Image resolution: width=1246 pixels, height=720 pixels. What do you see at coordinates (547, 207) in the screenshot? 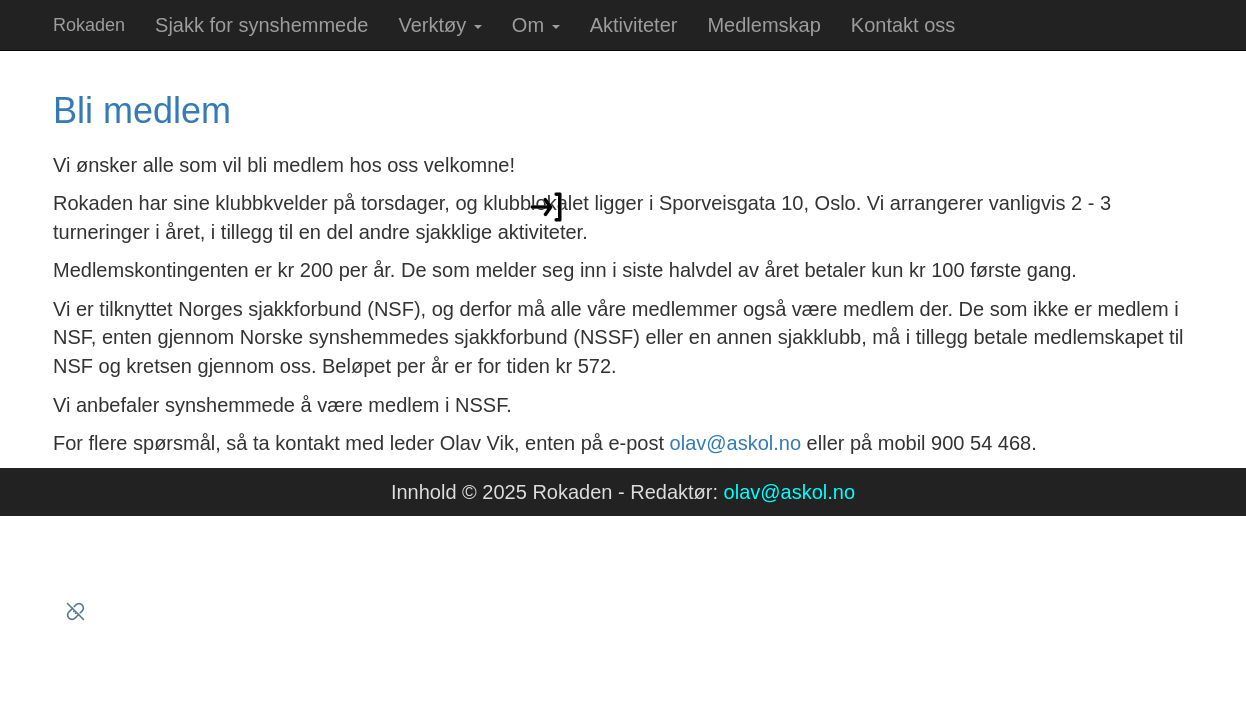
I see `log in to your account` at bounding box center [547, 207].